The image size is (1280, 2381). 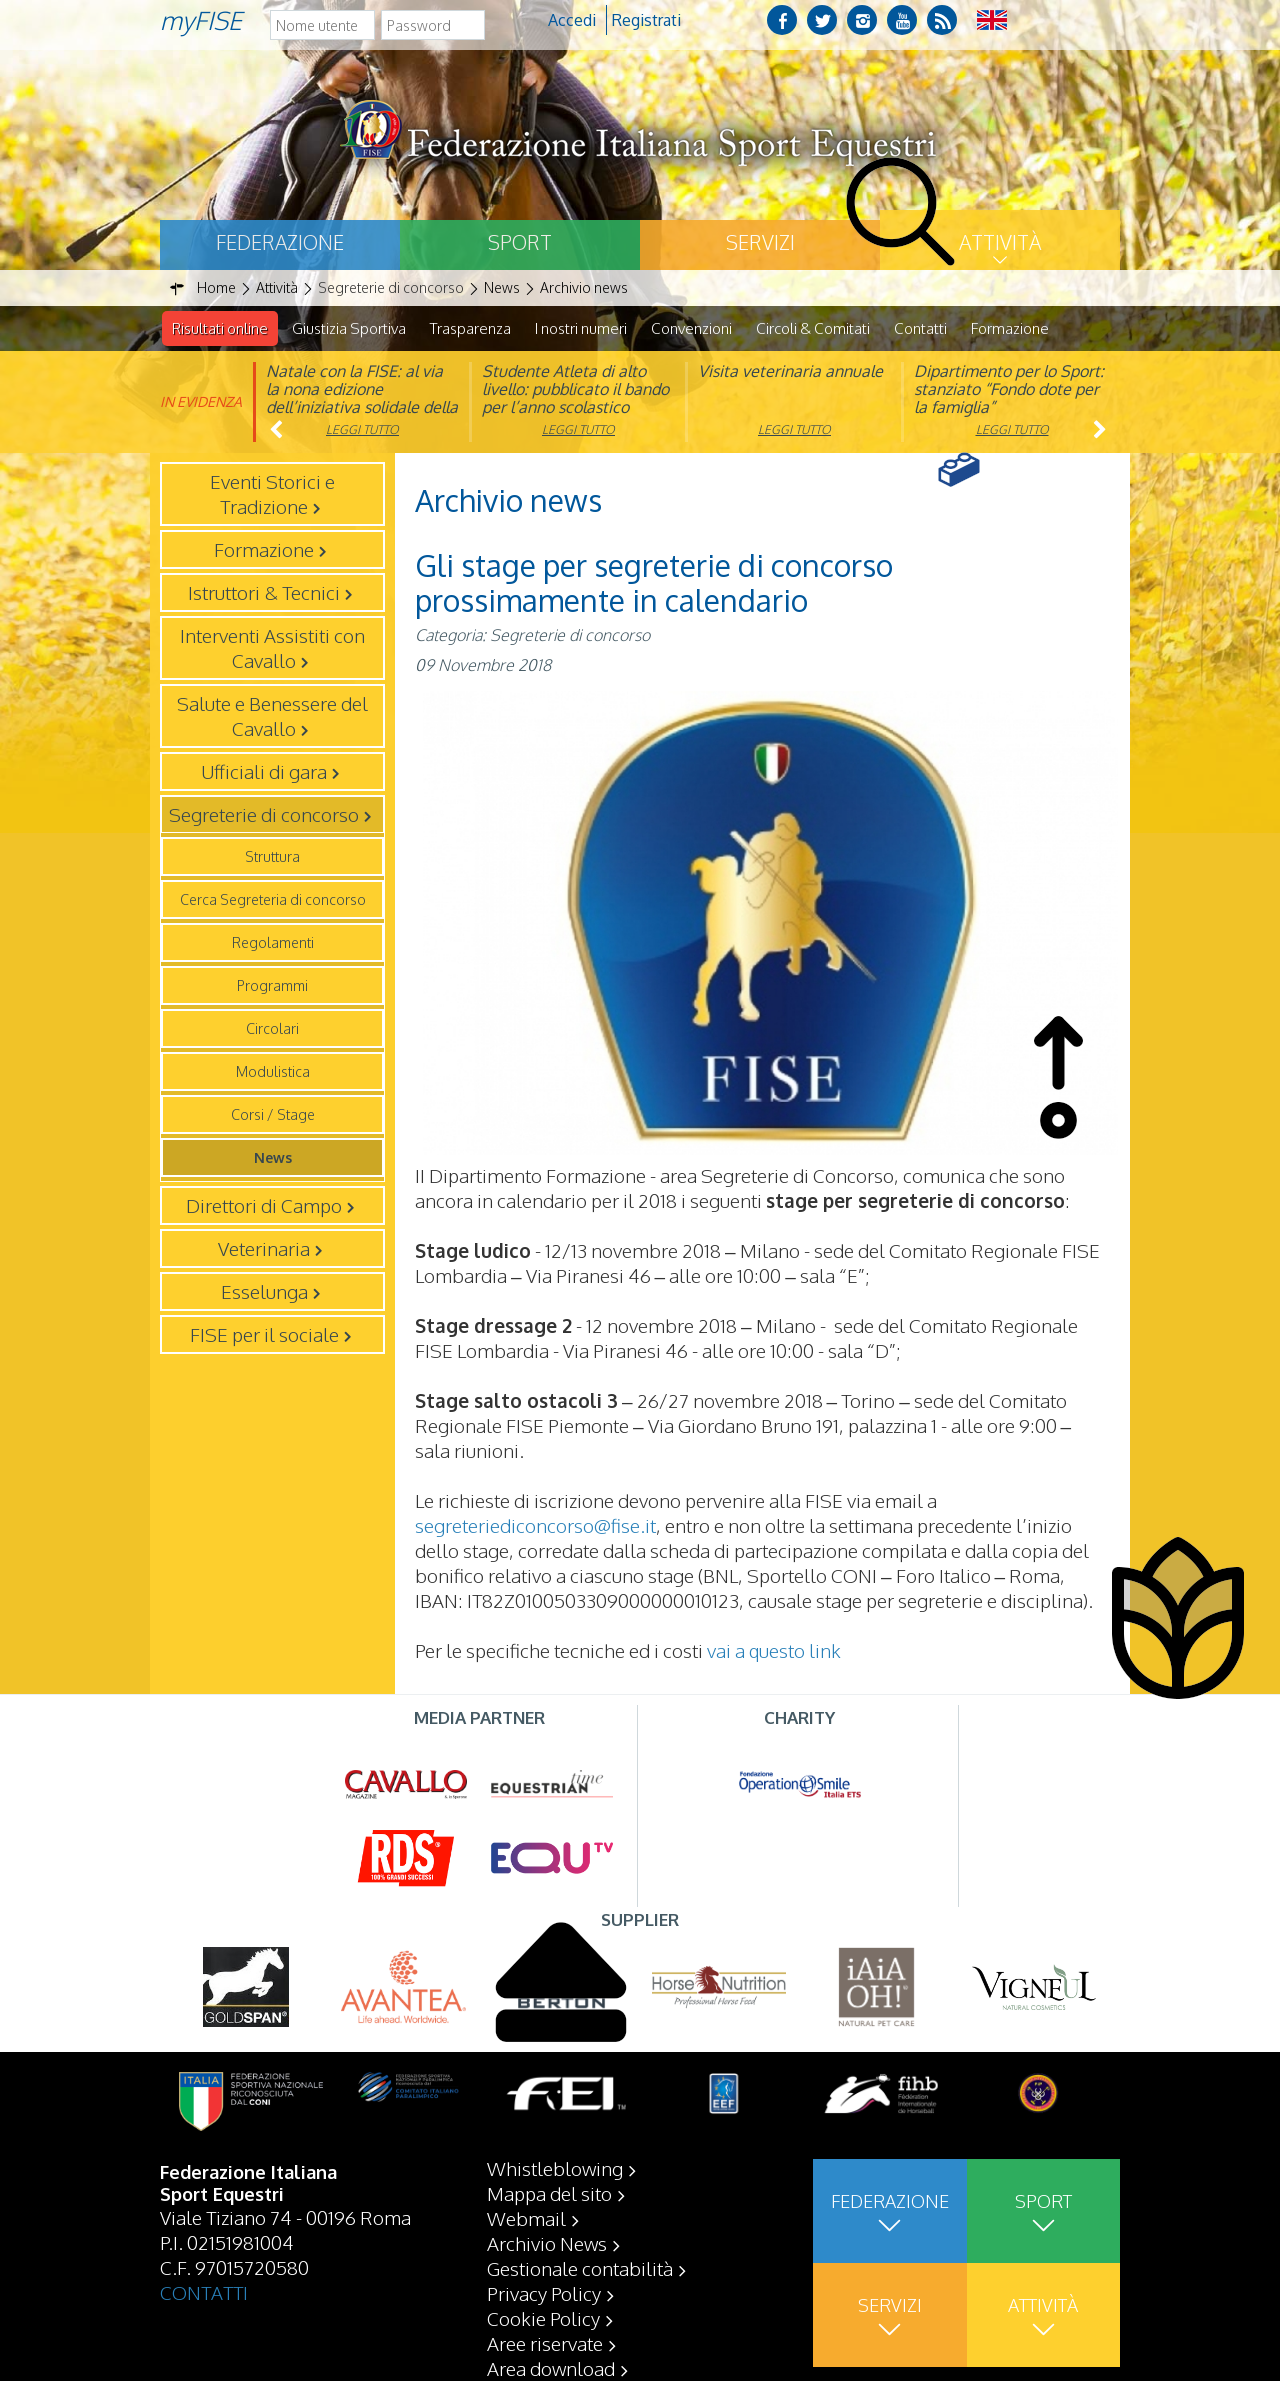 I want to click on indicates grain or wheat-based ingredients, so click(x=1178, y=1621).